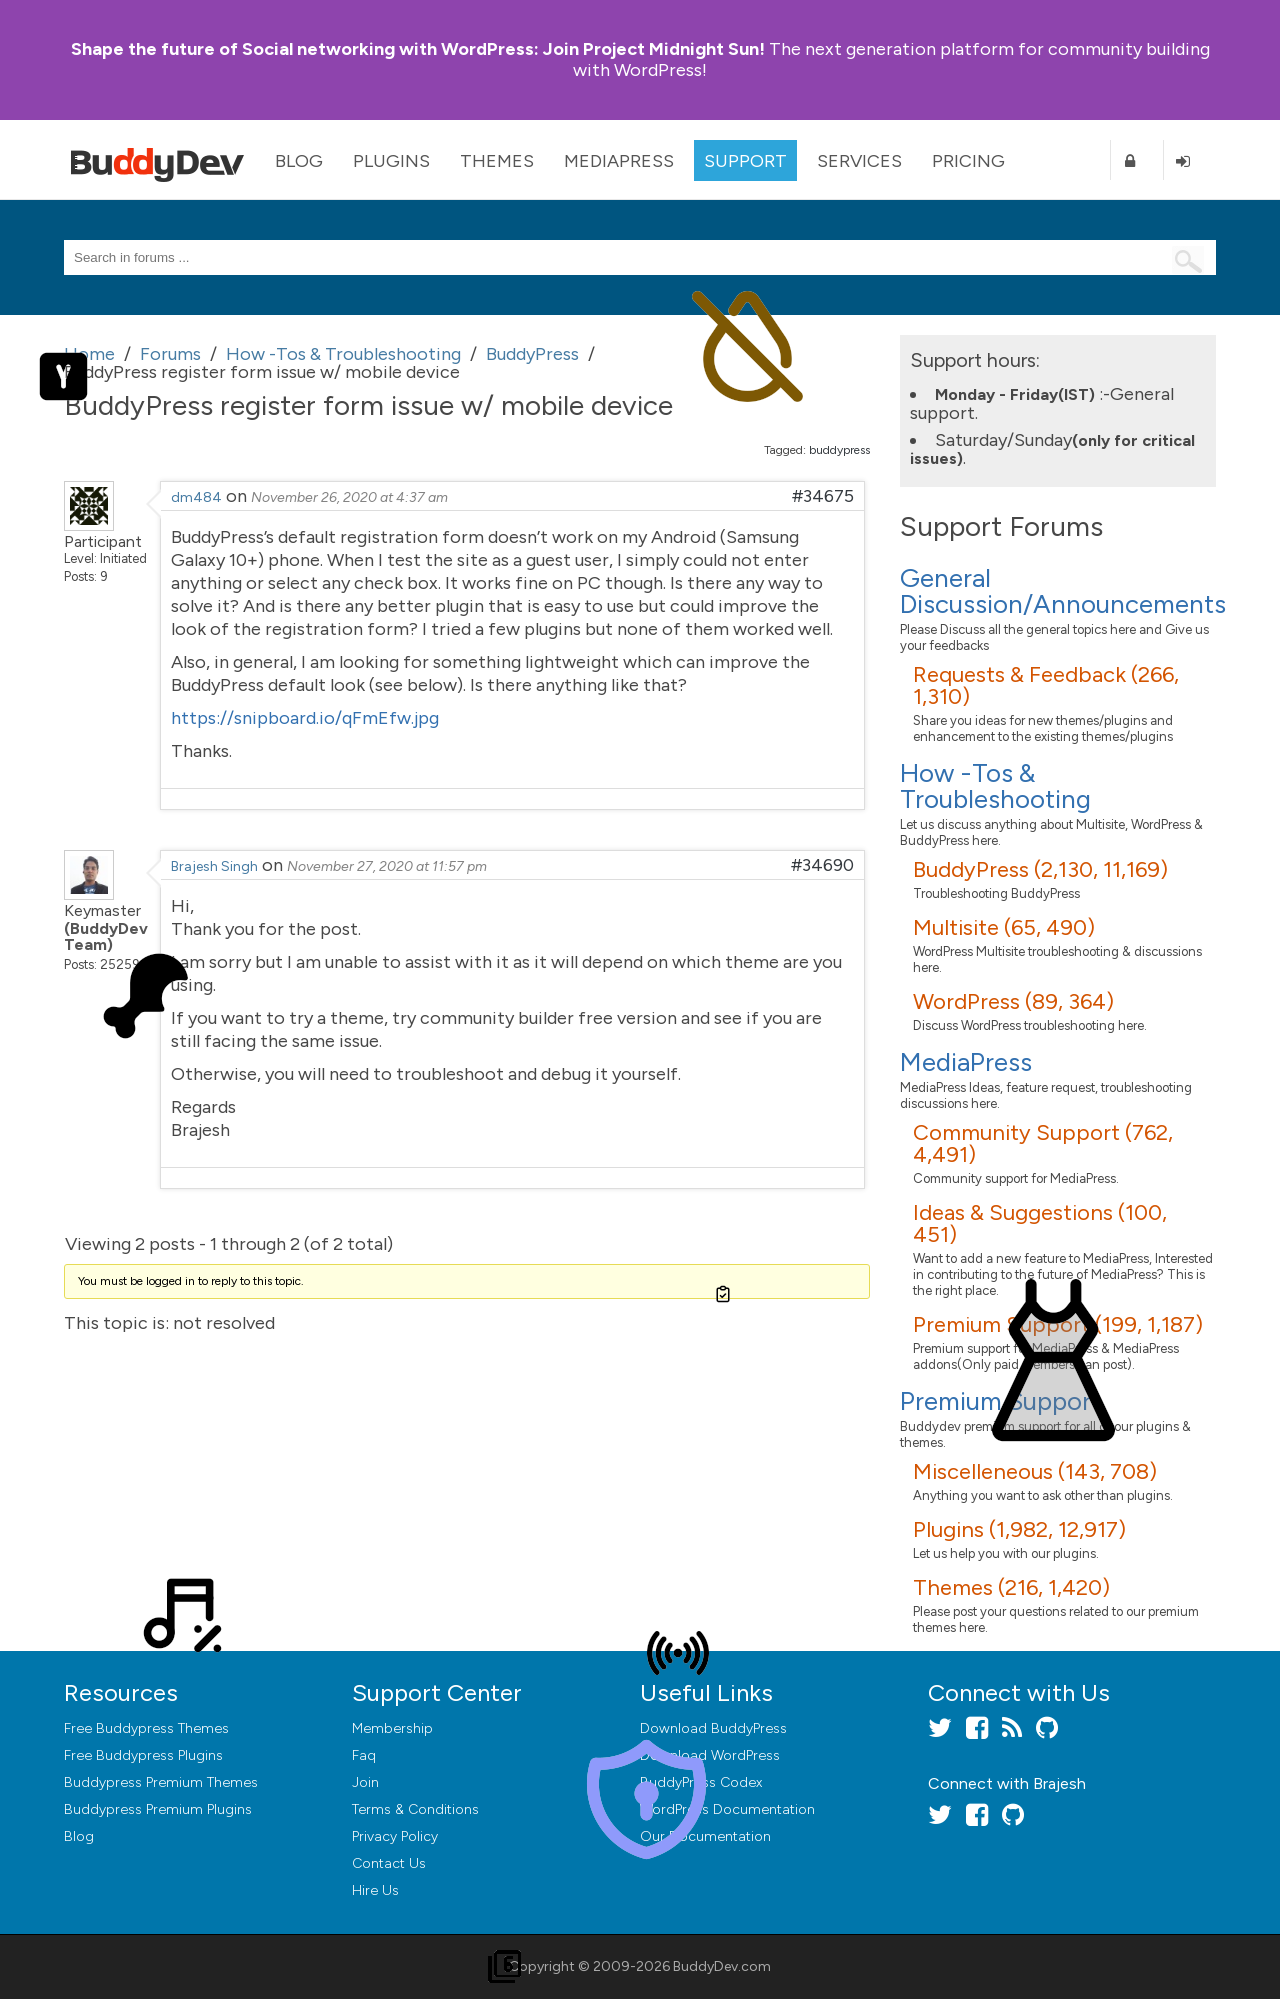 The width and height of the screenshot is (1280, 1999). I want to click on access security or privacy settings, so click(646, 1799).